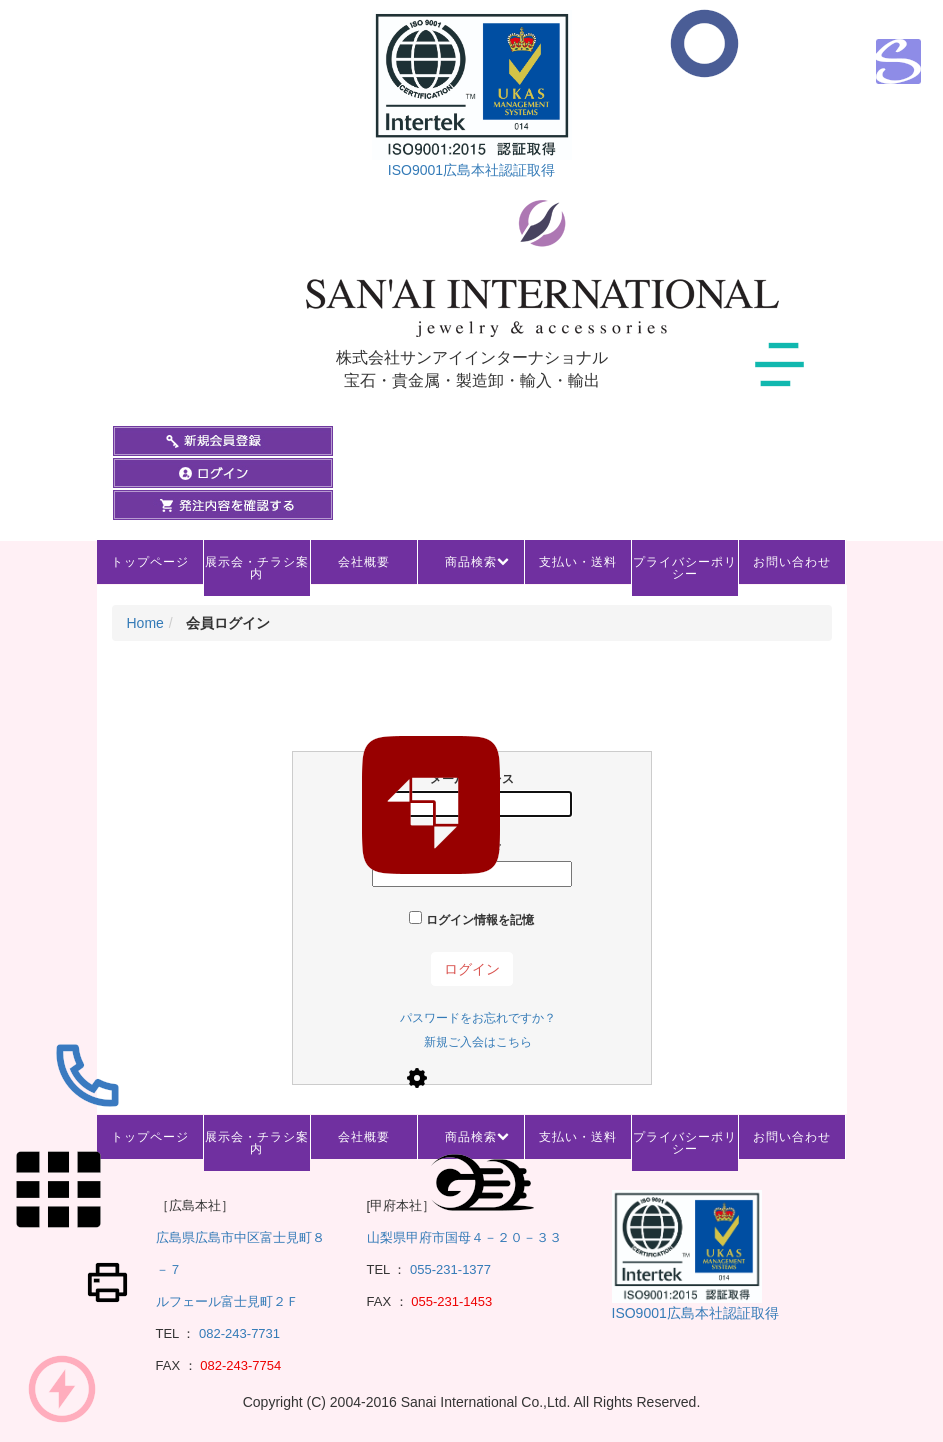  I want to click on visit The Spriters Resource website, so click(898, 61).